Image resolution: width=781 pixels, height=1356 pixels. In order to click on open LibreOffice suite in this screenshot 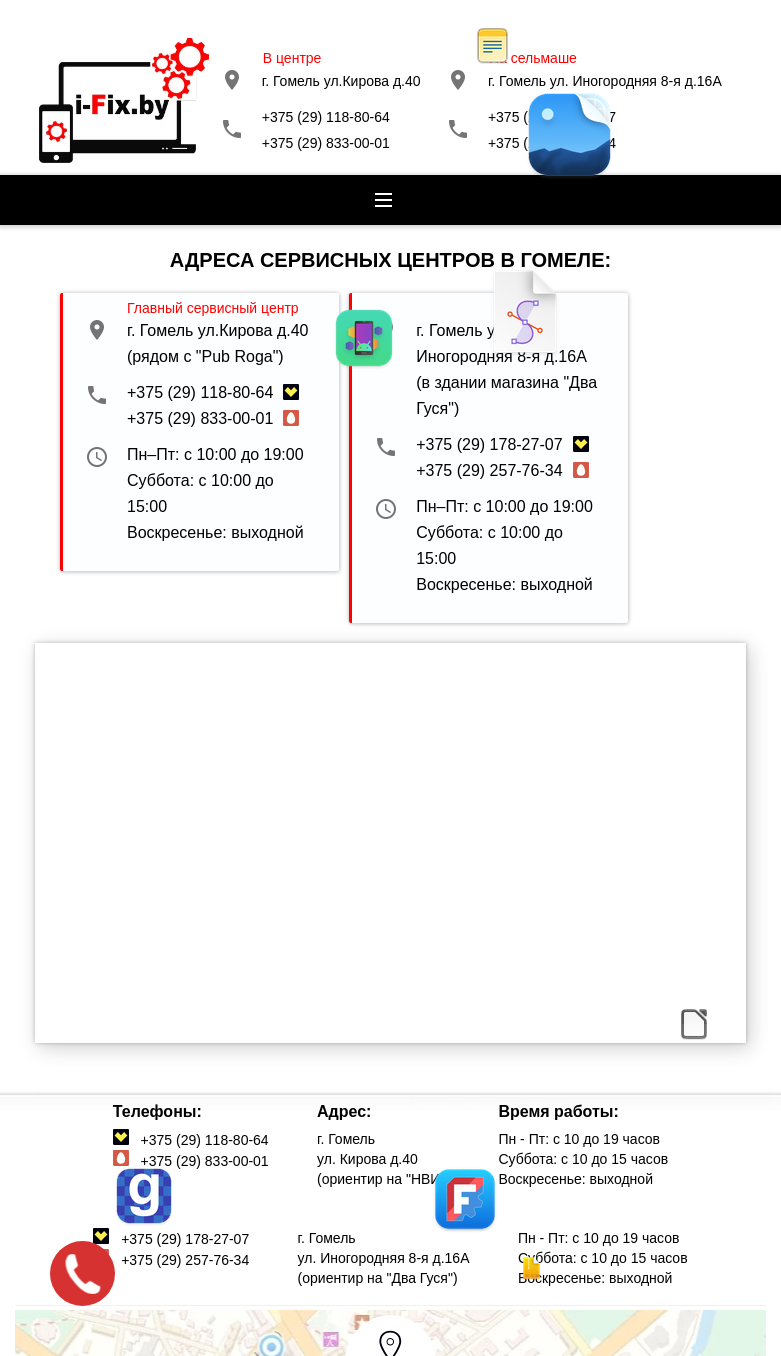, I will do `click(694, 1024)`.